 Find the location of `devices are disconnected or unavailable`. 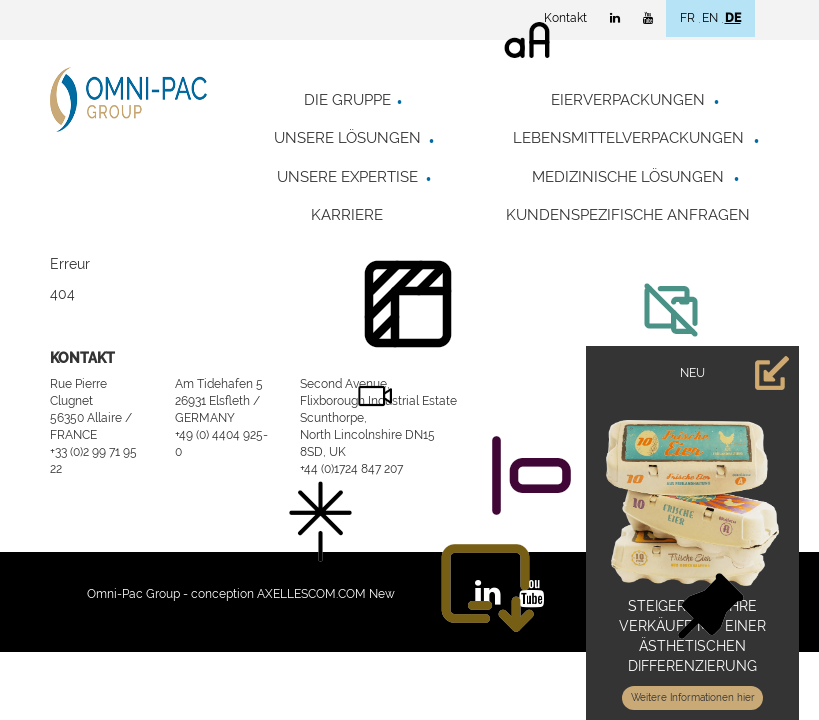

devices are disconnected or unavailable is located at coordinates (671, 310).